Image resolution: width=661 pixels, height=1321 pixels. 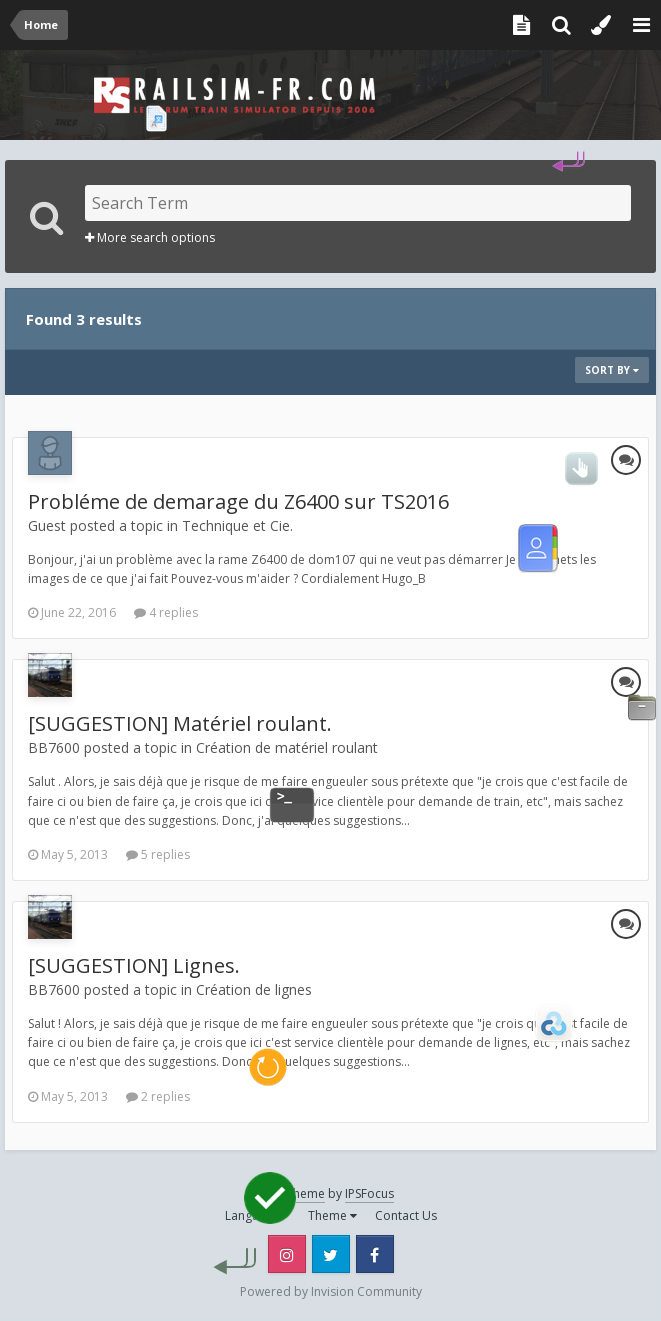 I want to click on open the file manager, so click(x=642, y=707).